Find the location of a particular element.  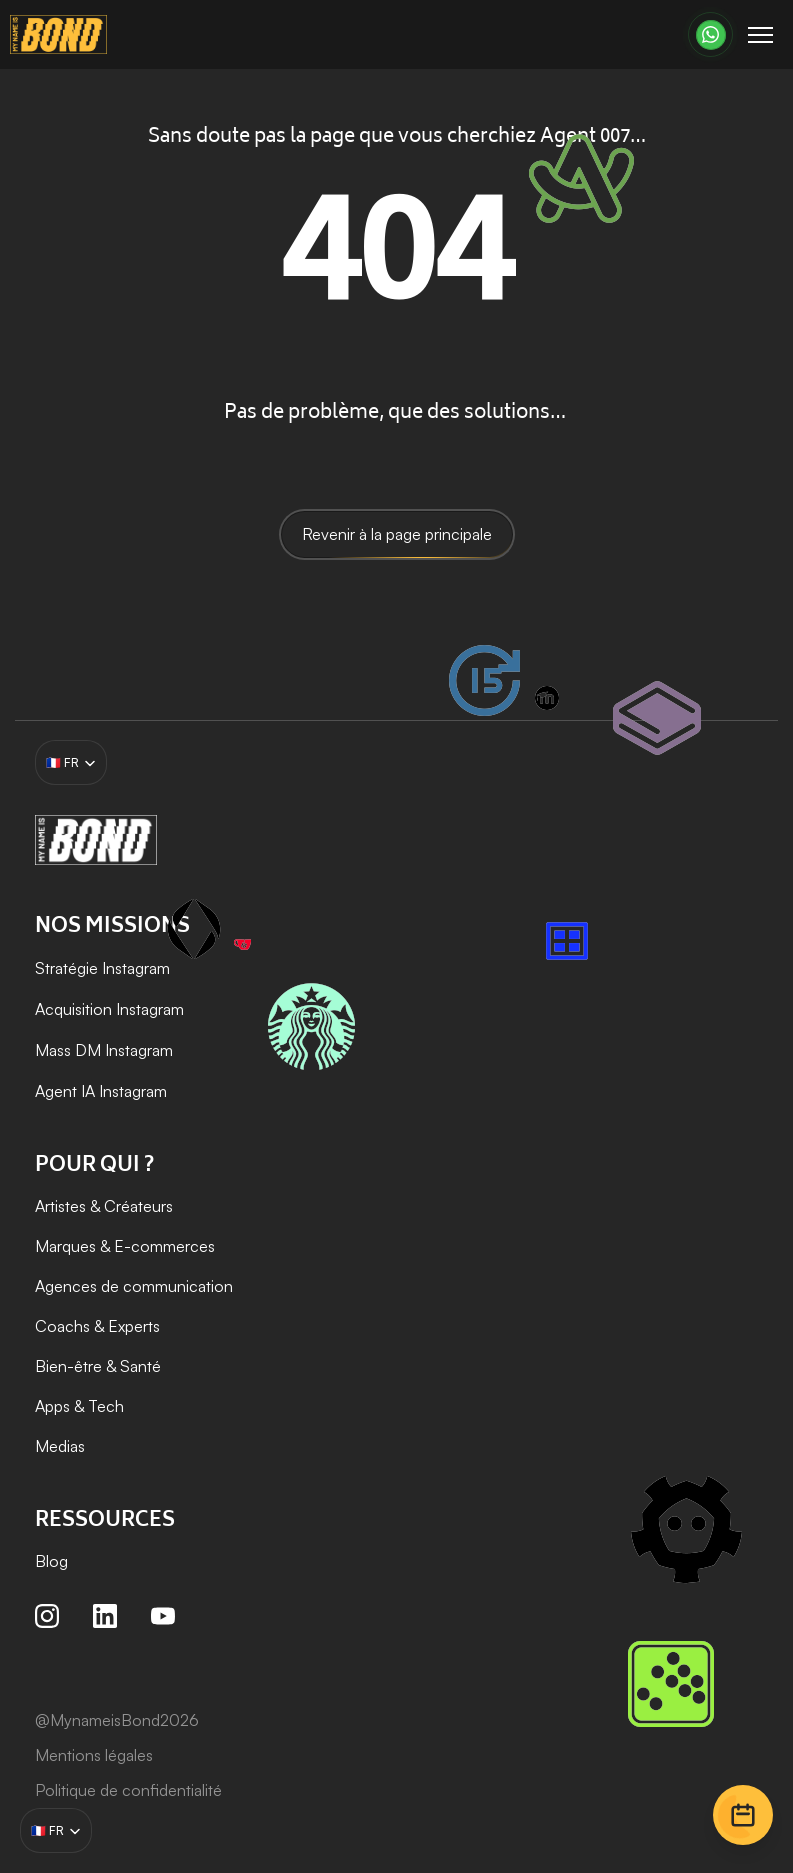

etcd distributed key-value store logo is located at coordinates (686, 1529).